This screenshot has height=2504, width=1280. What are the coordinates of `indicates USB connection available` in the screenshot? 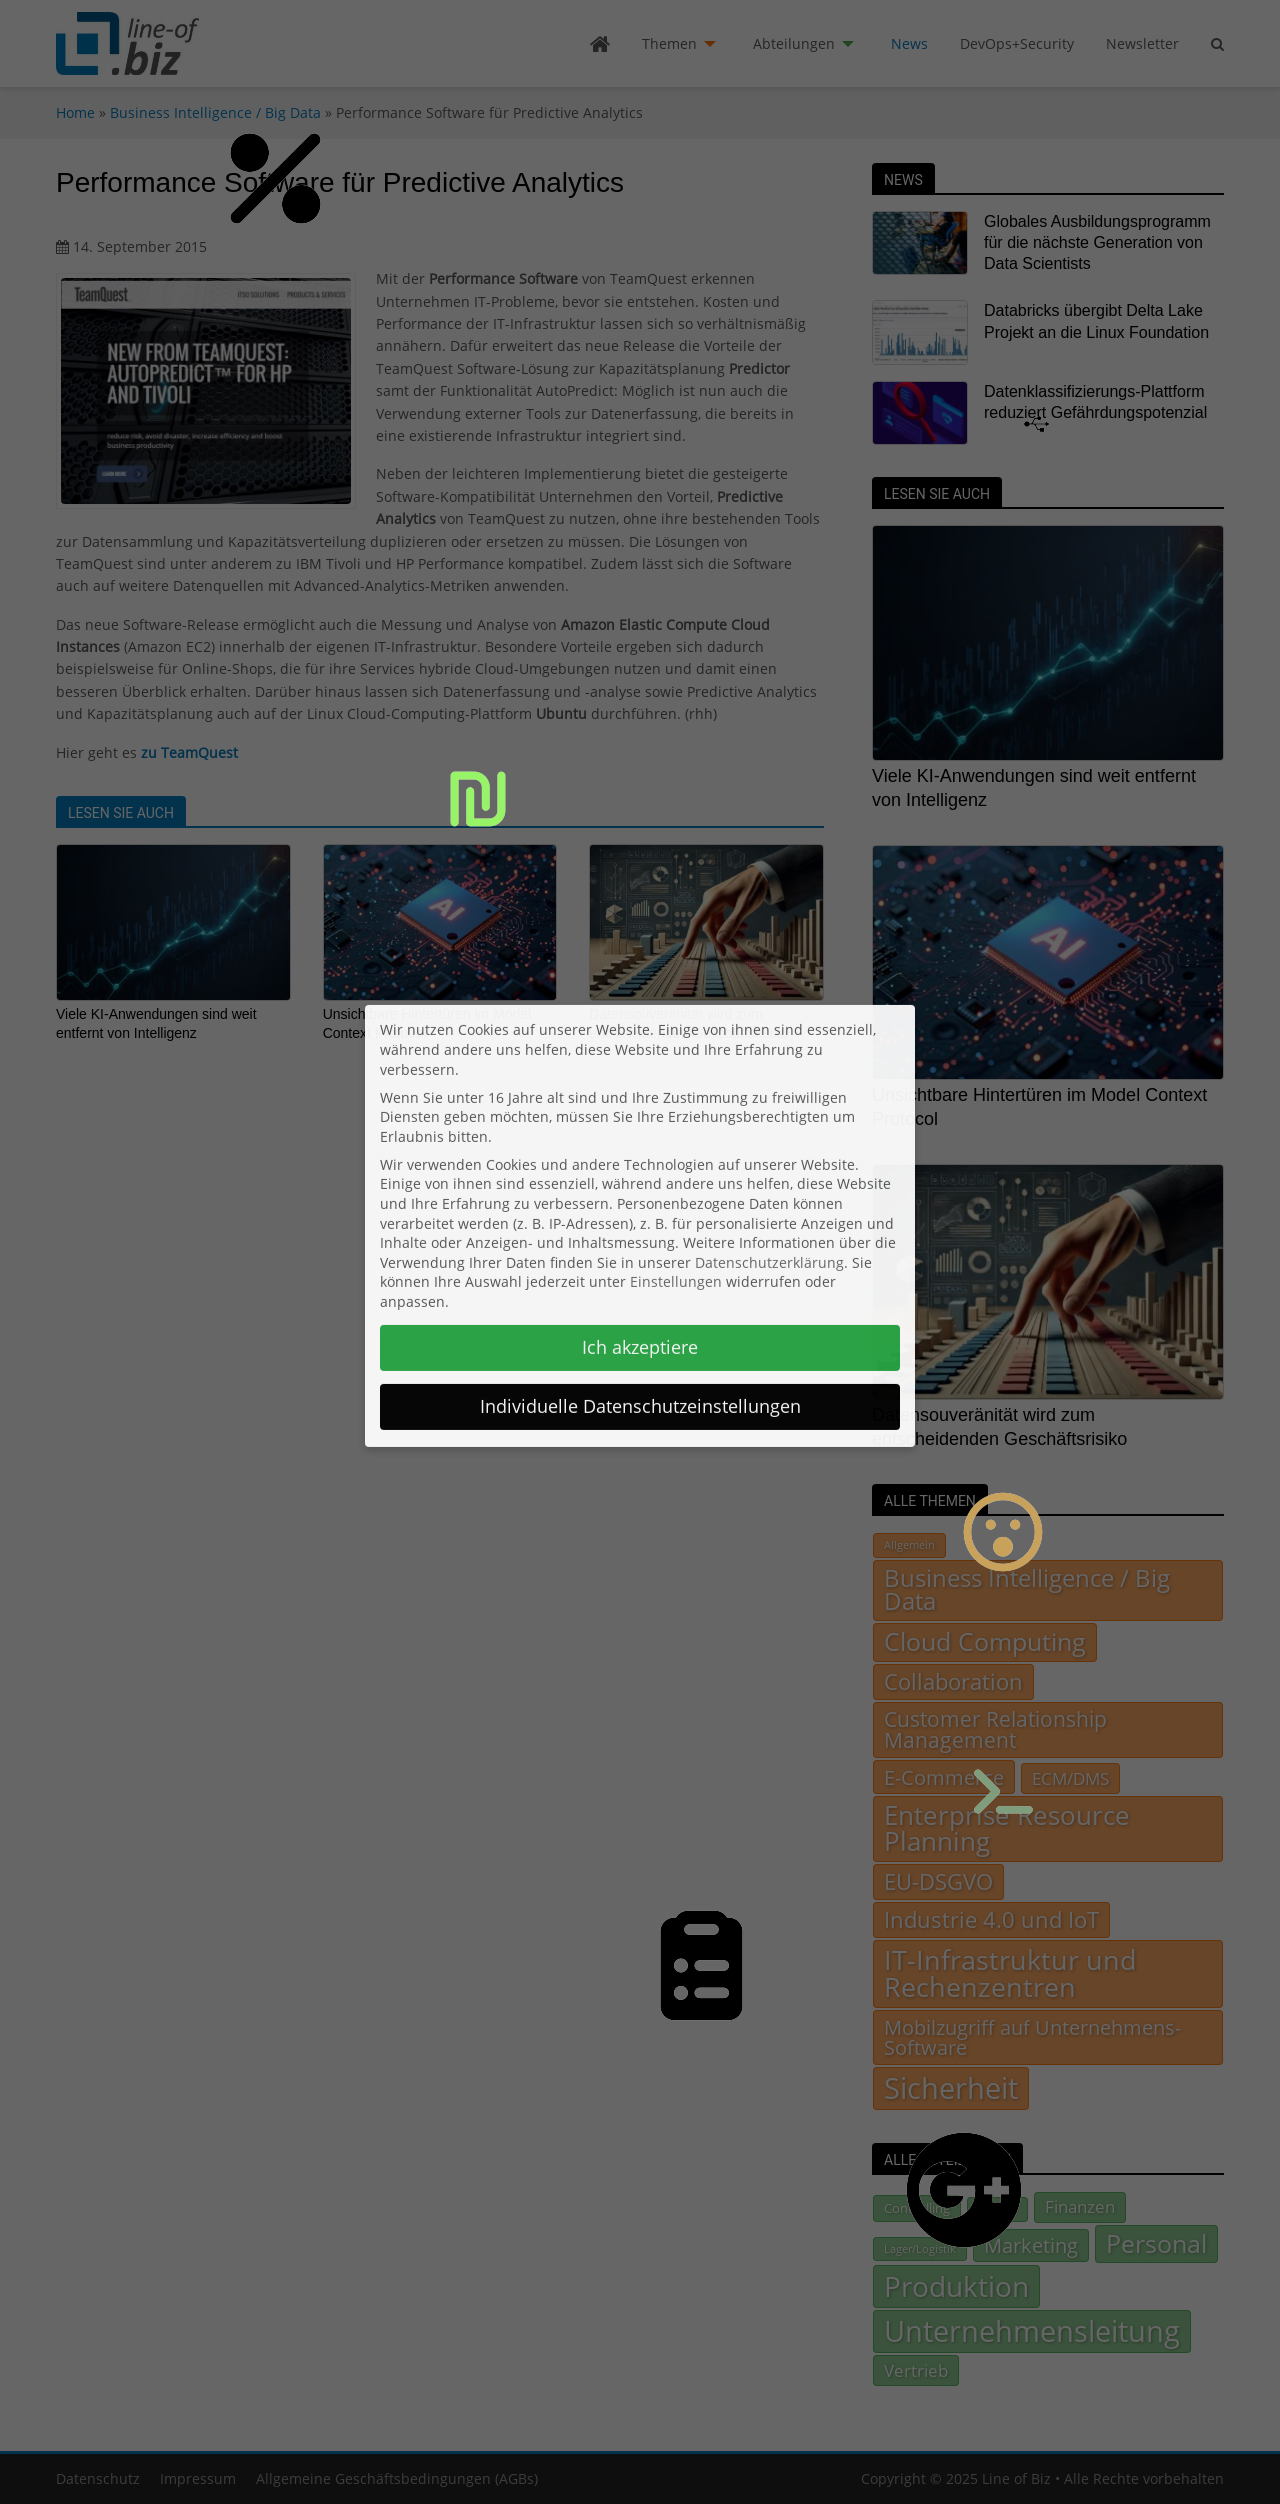 It's located at (1037, 424).